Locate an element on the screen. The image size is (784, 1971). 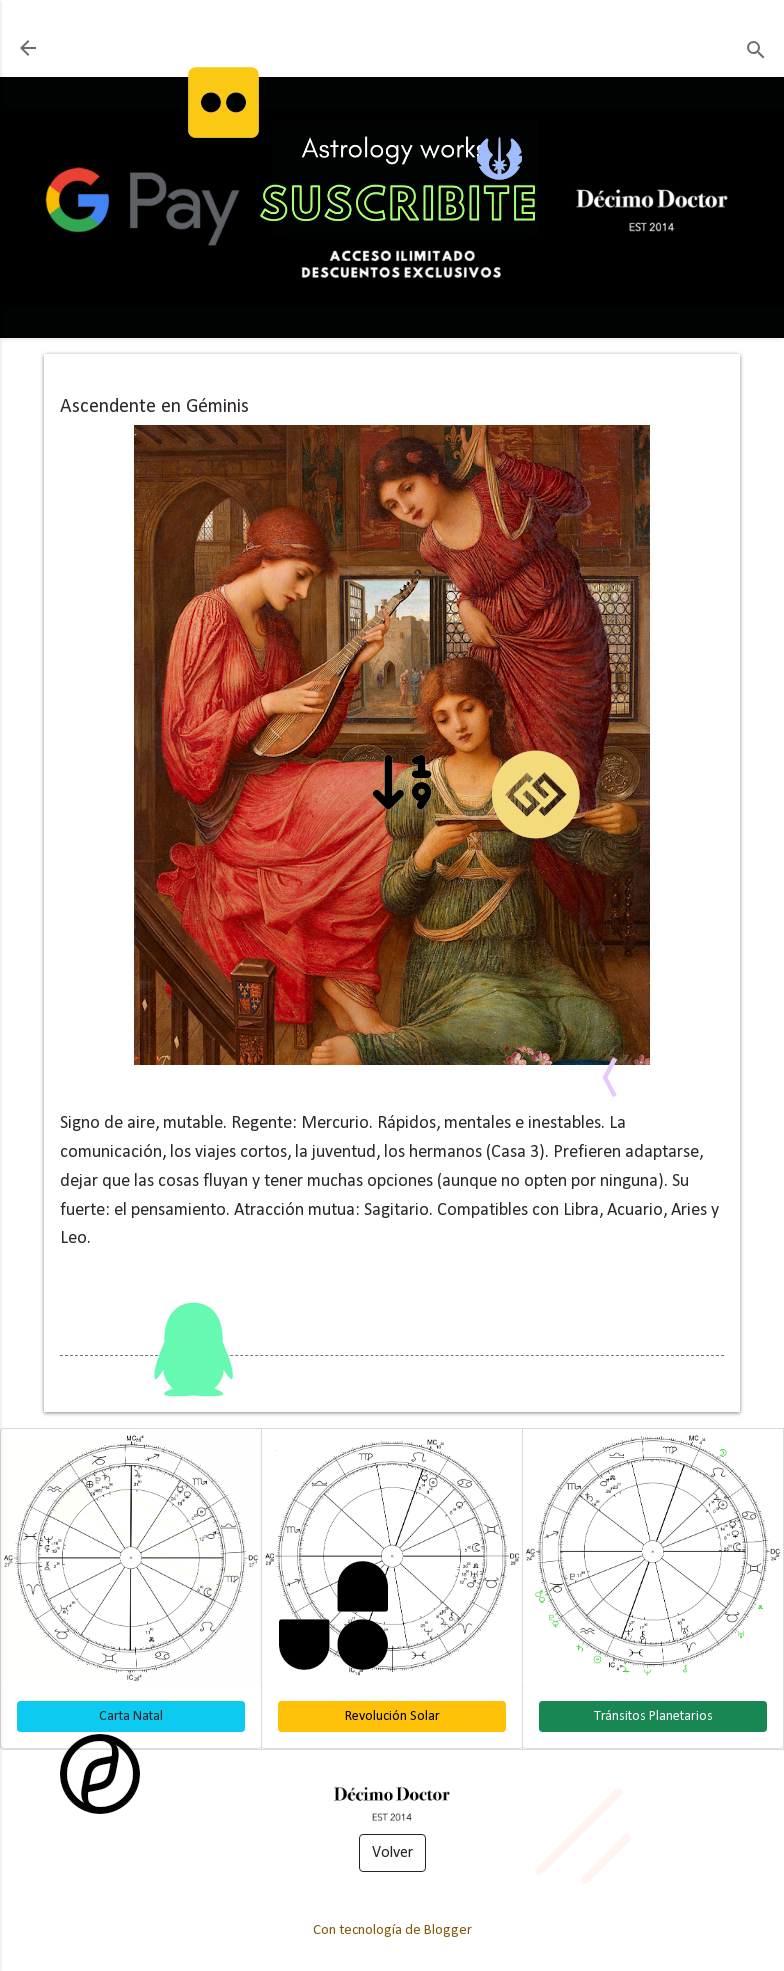
shadcn/ui component library logo is located at coordinates (583, 1836).